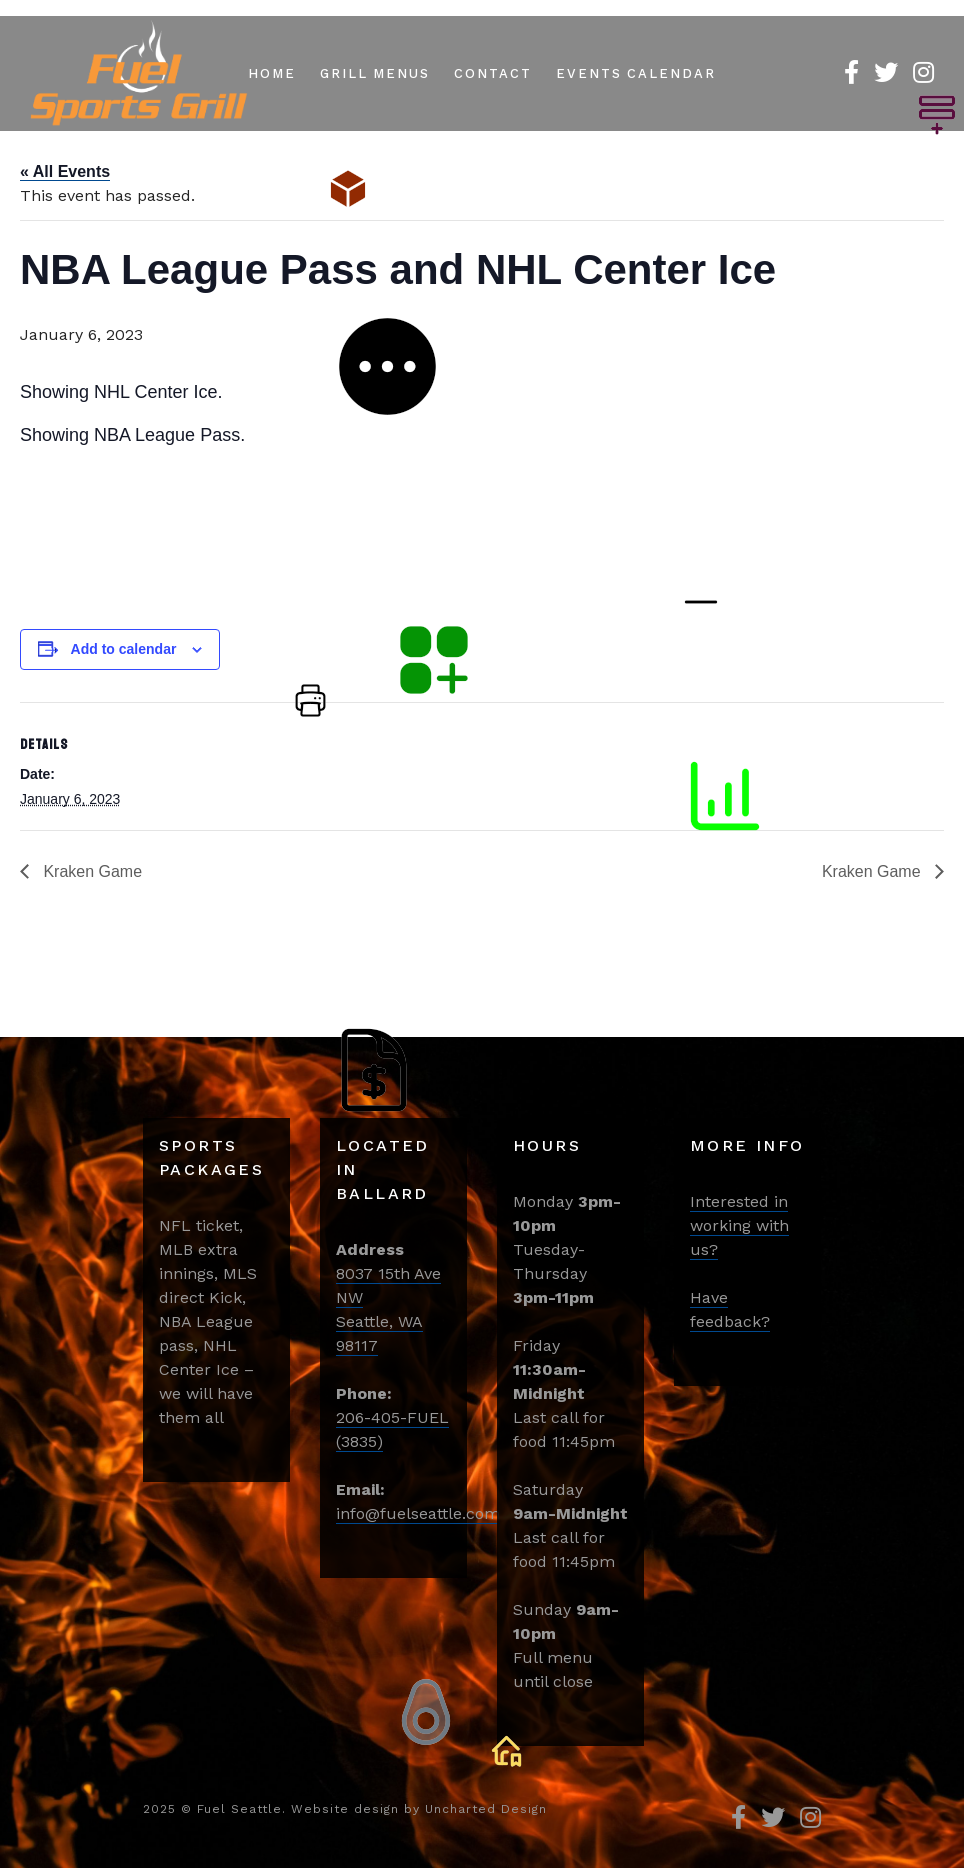 This screenshot has width=964, height=1868. I want to click on print the current document, so click(310, 700).